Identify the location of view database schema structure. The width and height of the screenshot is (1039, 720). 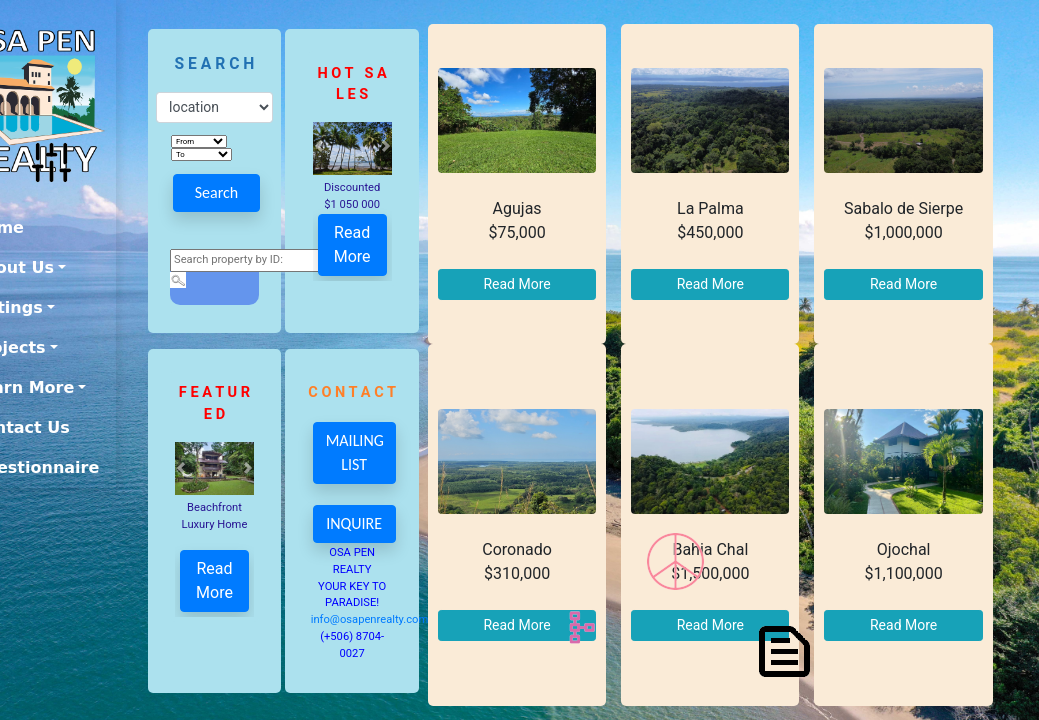
(581, 627).